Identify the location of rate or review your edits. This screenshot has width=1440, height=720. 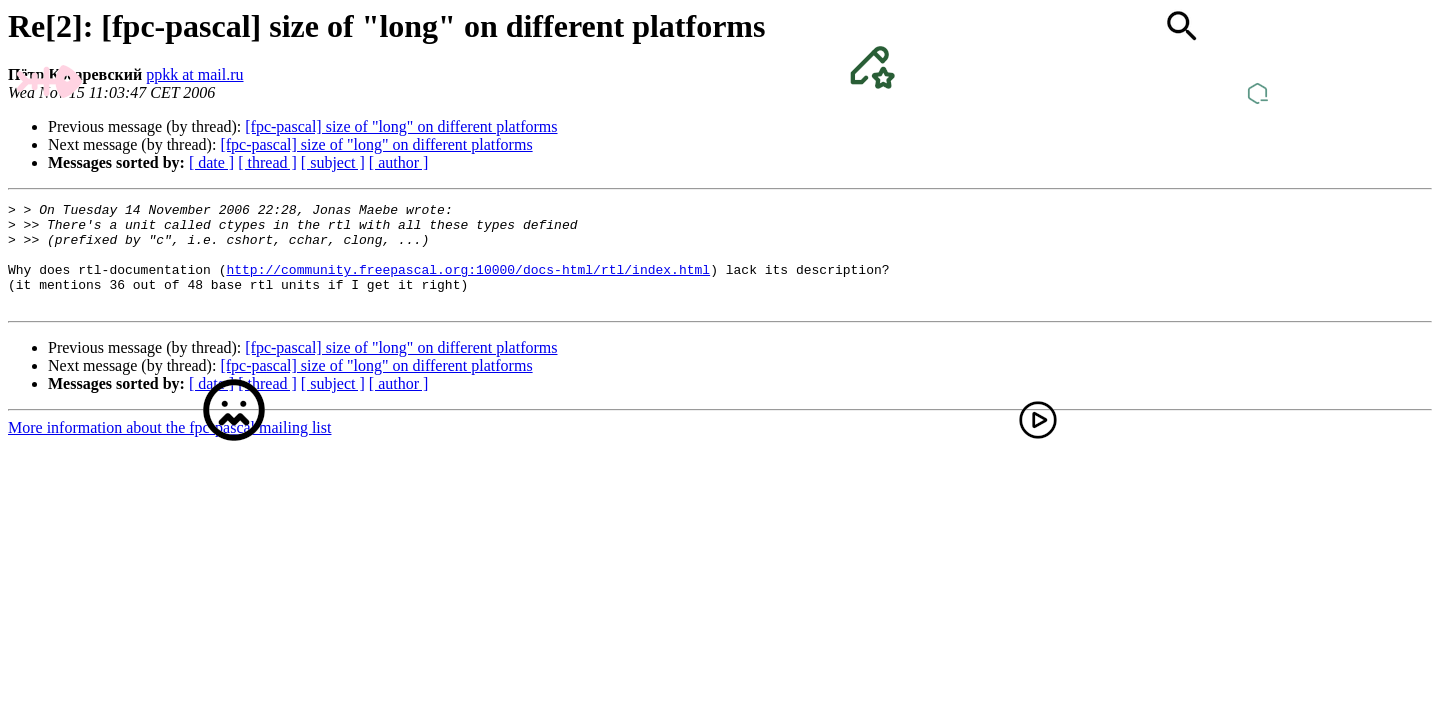
(870, 64).